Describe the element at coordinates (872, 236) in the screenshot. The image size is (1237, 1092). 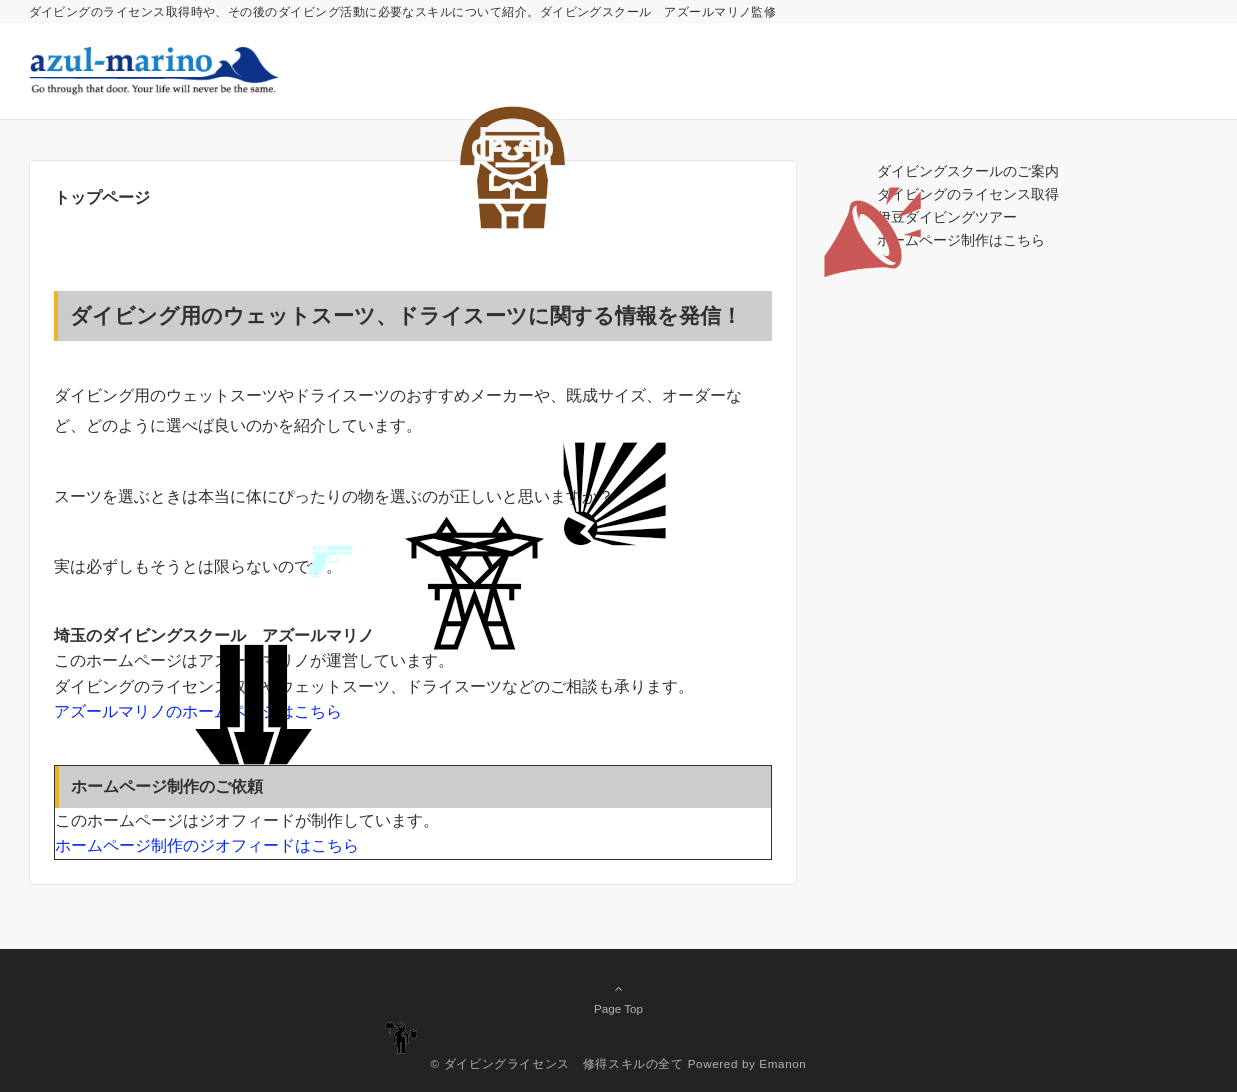
I see `make an announcement or broadcast` at that location.